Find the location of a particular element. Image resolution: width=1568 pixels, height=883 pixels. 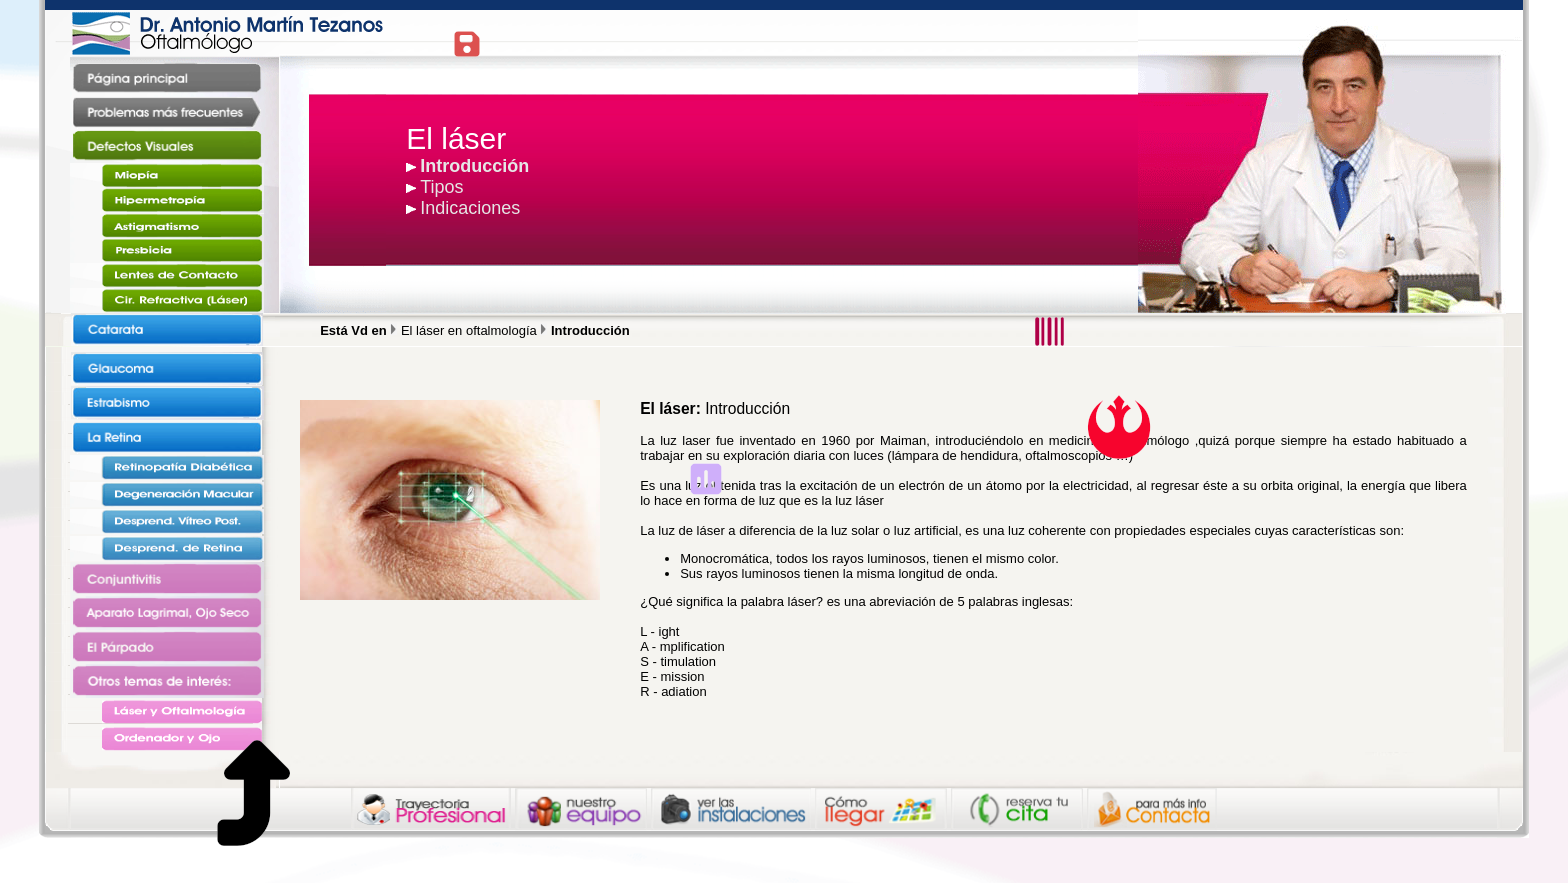

view poll results or voting data is located at coordinates (706, 479).